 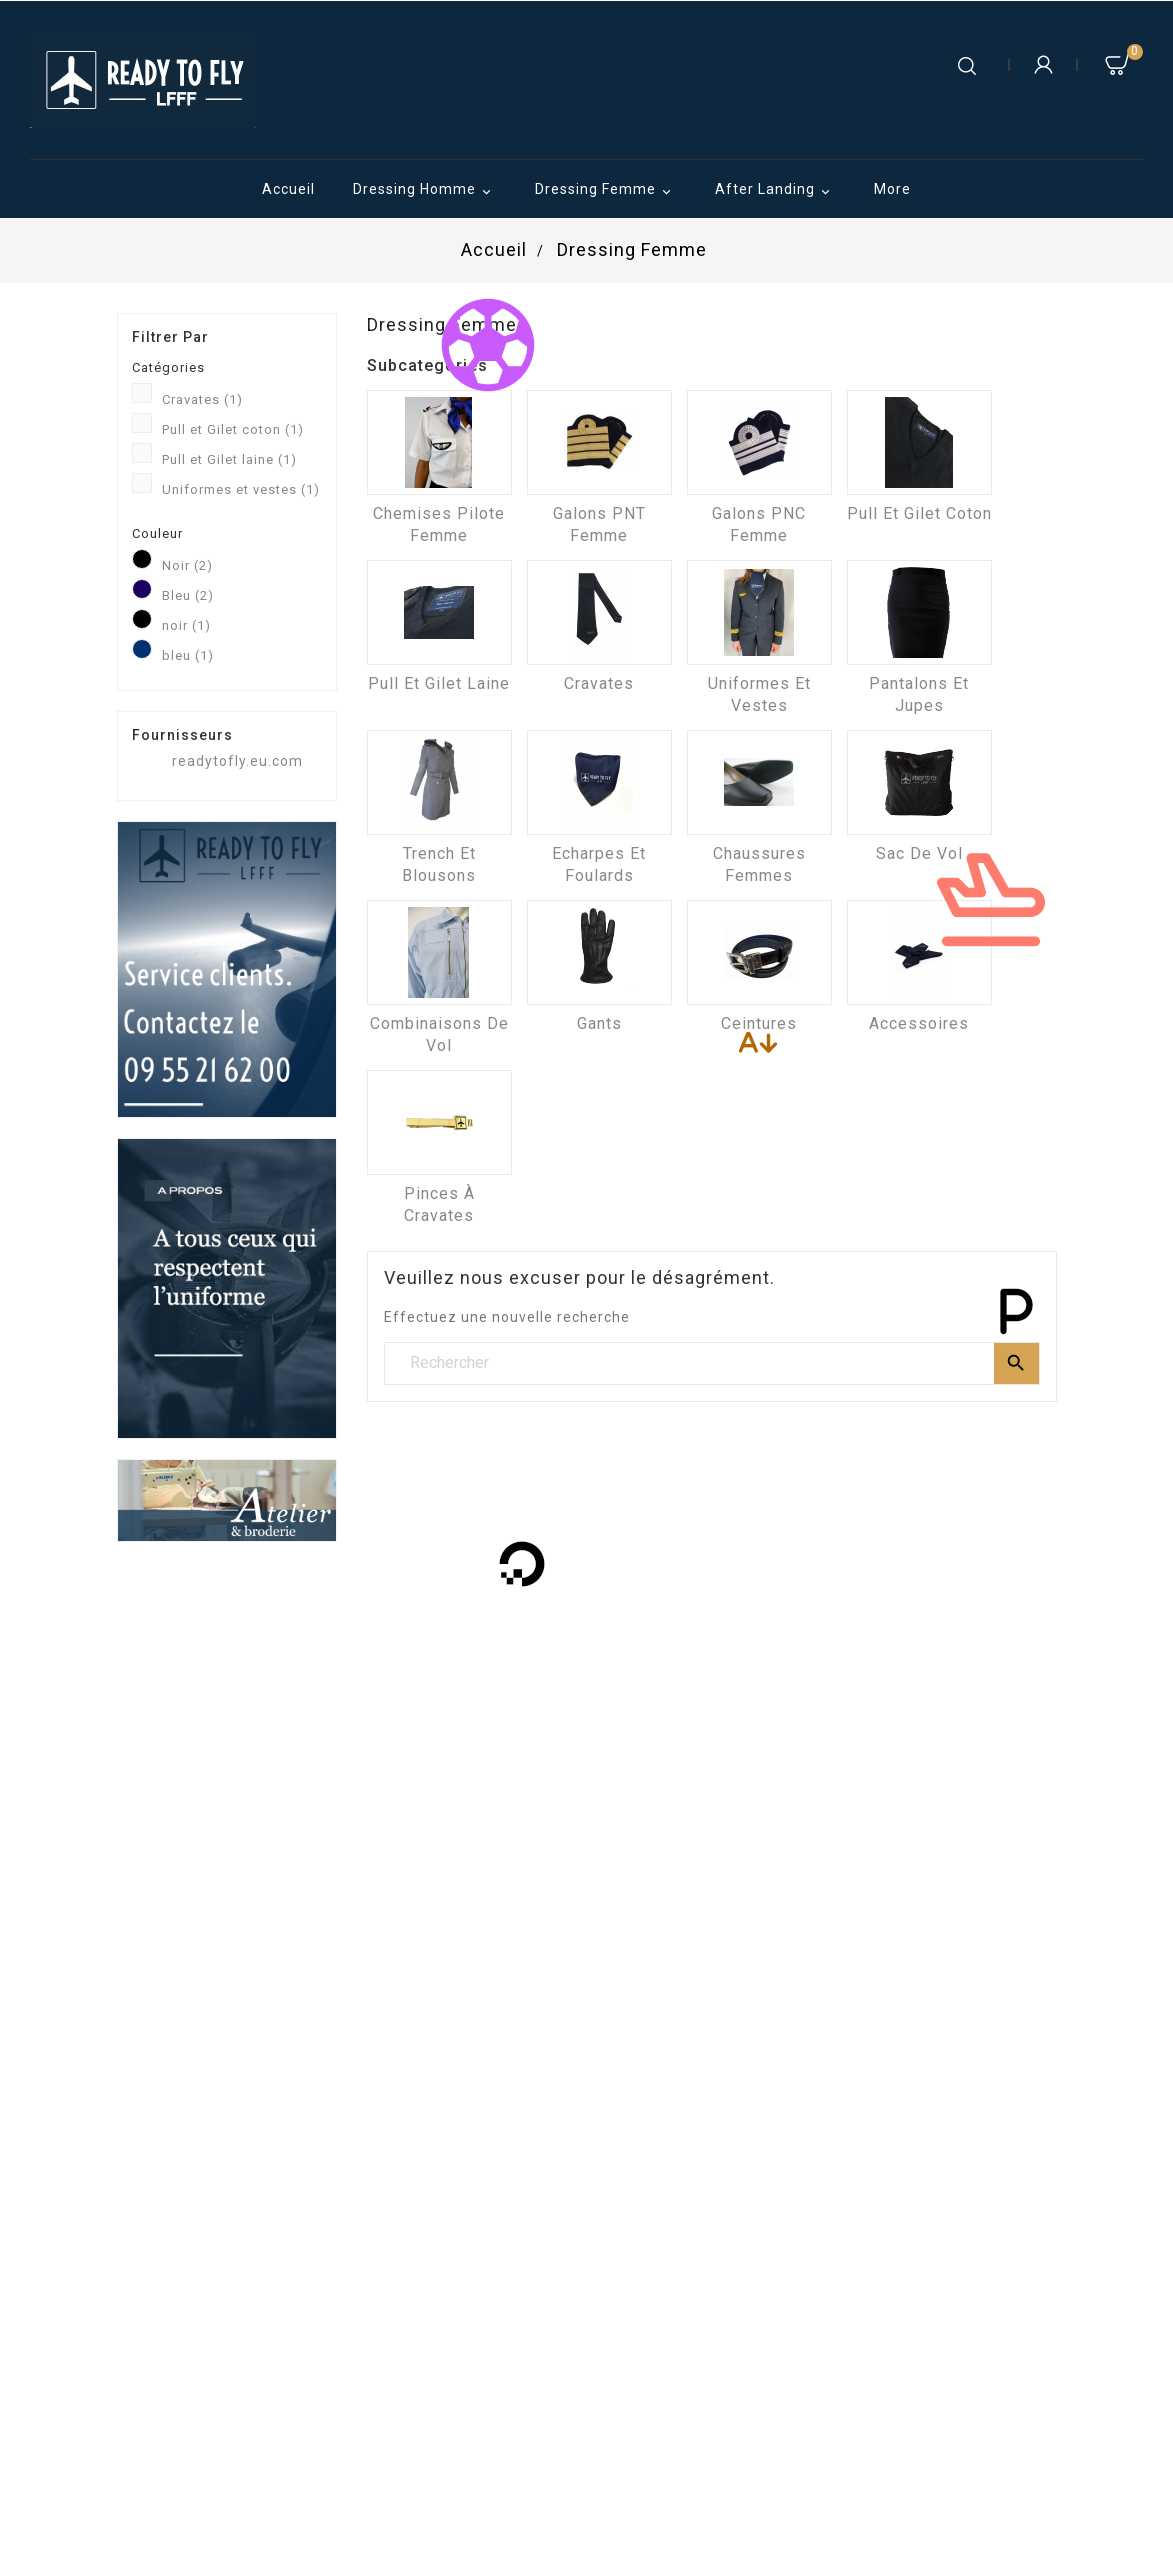 What do you see at coordinates (488, 345) in the screenshot?
I see `access soccer or football-related content` at bounding box center [488, 345].